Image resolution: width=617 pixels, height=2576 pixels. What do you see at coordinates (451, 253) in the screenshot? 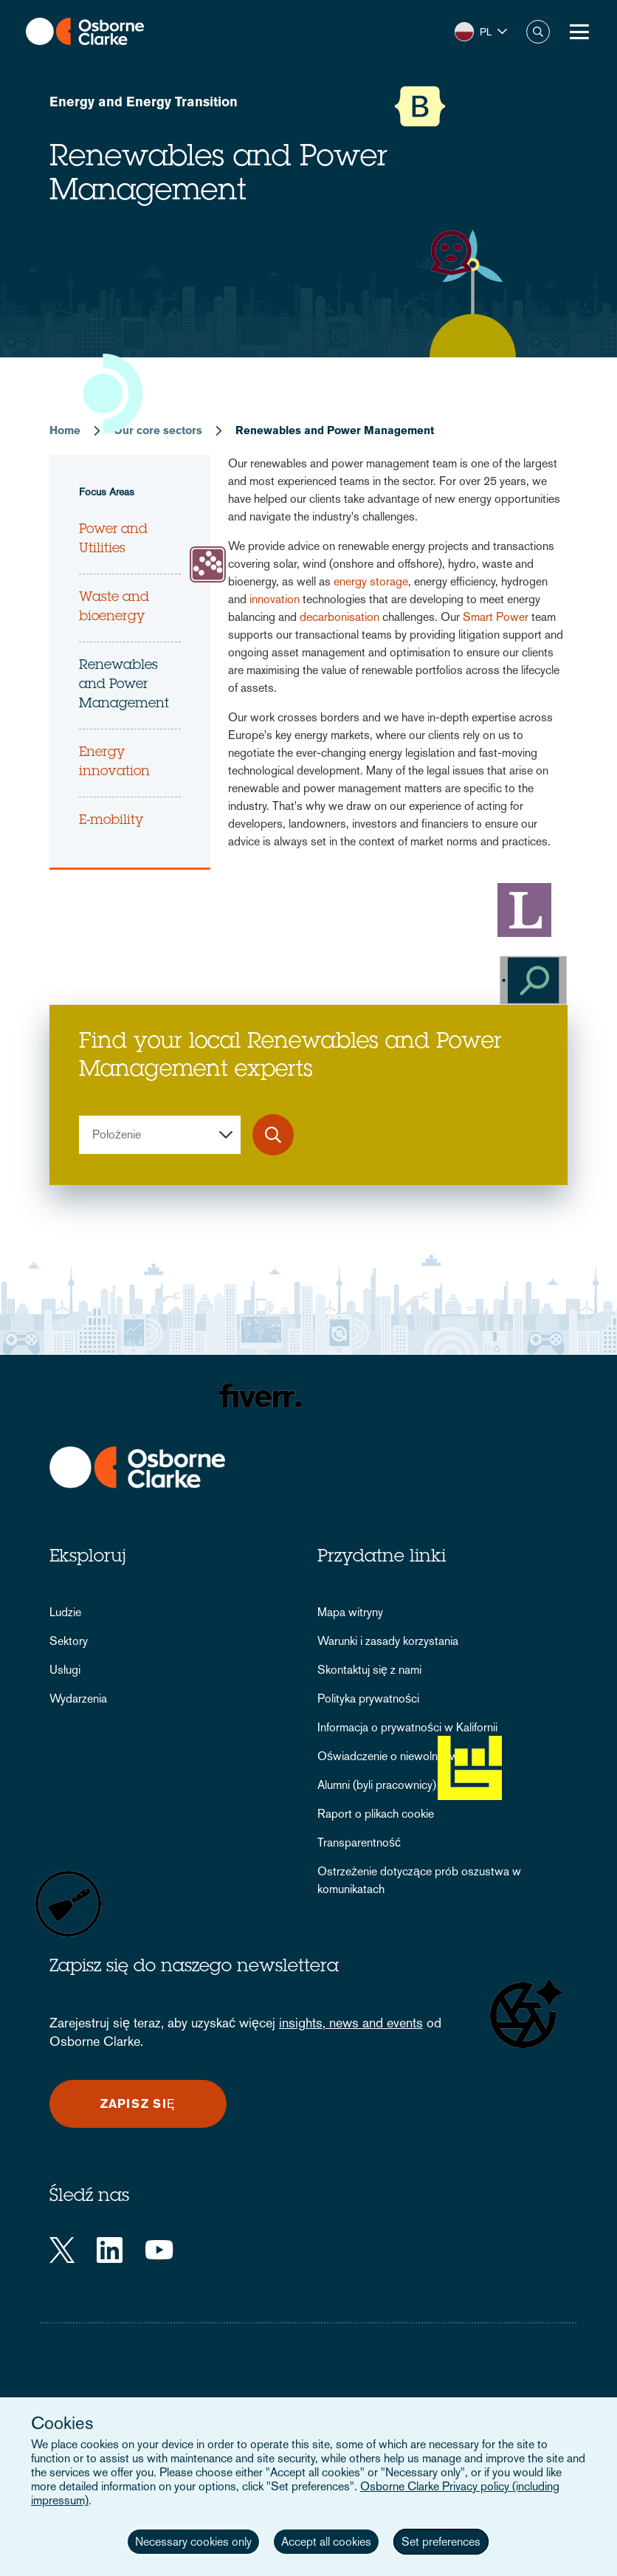
I see `indicates a criminal or suspect profile` at bounding box center [451, 253].